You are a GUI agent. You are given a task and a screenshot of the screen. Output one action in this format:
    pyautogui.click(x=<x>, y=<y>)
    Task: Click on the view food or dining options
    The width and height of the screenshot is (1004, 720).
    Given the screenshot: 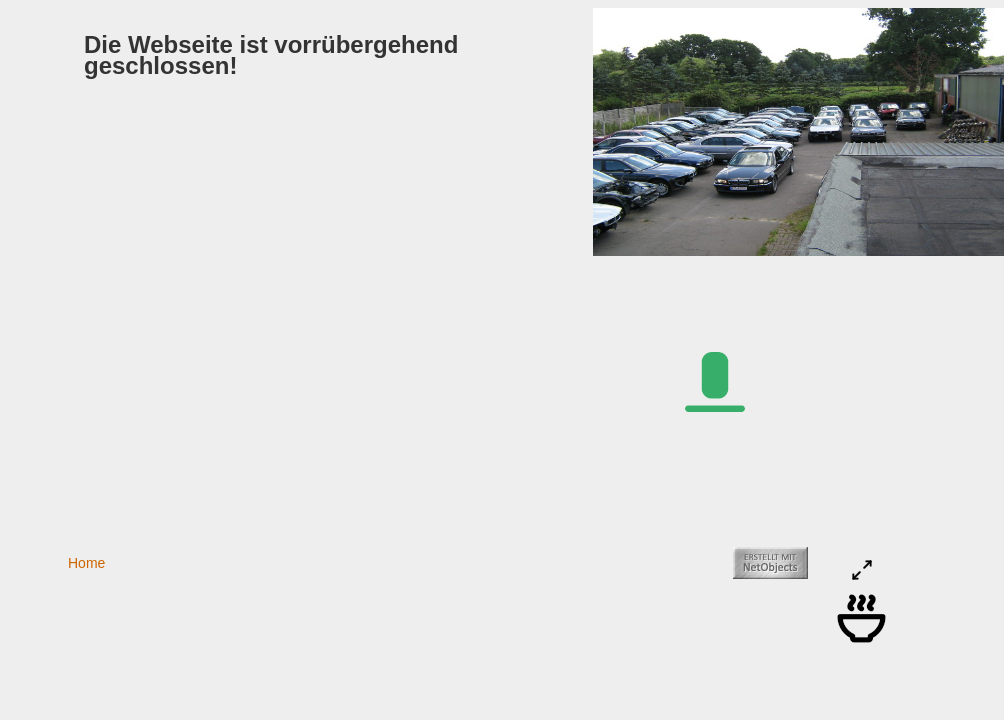 What is the action you would take?
    pyautogui.click(x=861, y=618)
    